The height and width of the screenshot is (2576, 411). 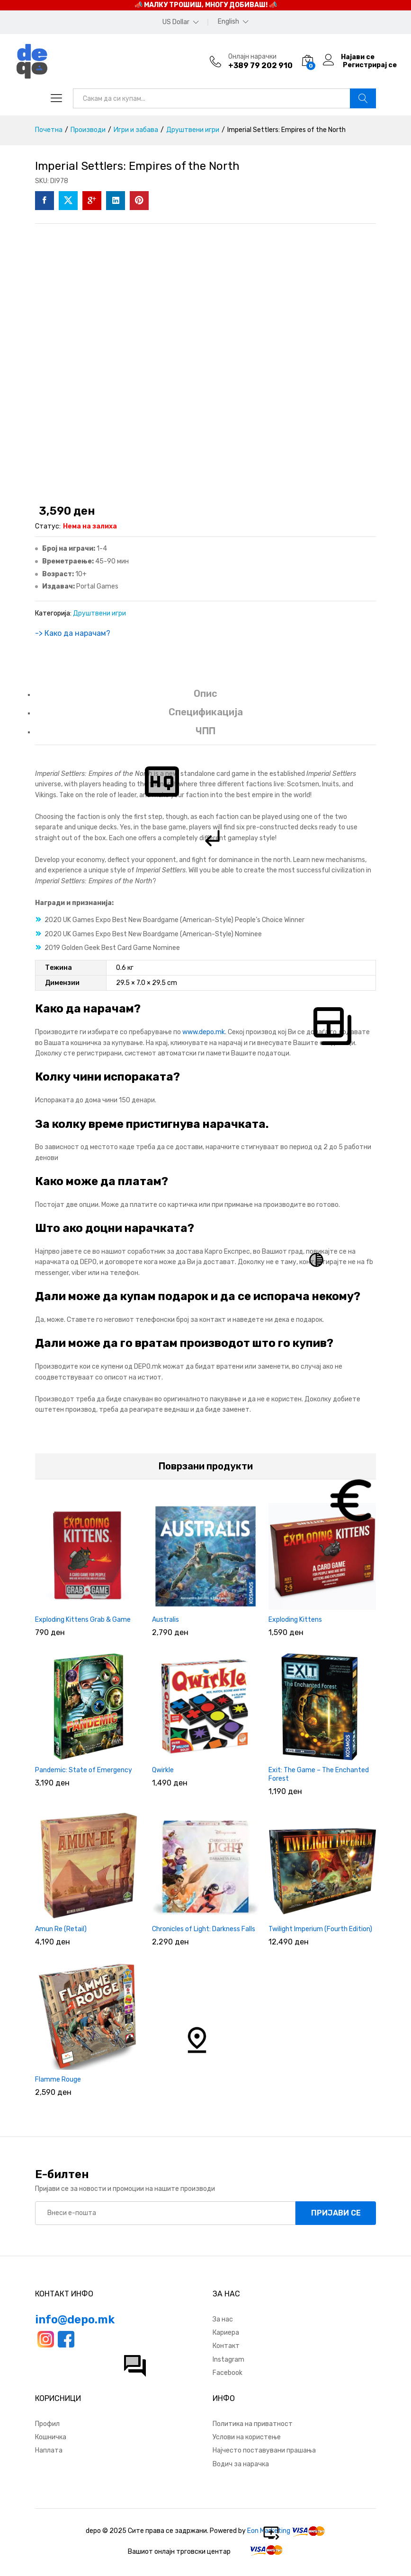 I want to click on open messages or chat, so click(x=135, y=2366).